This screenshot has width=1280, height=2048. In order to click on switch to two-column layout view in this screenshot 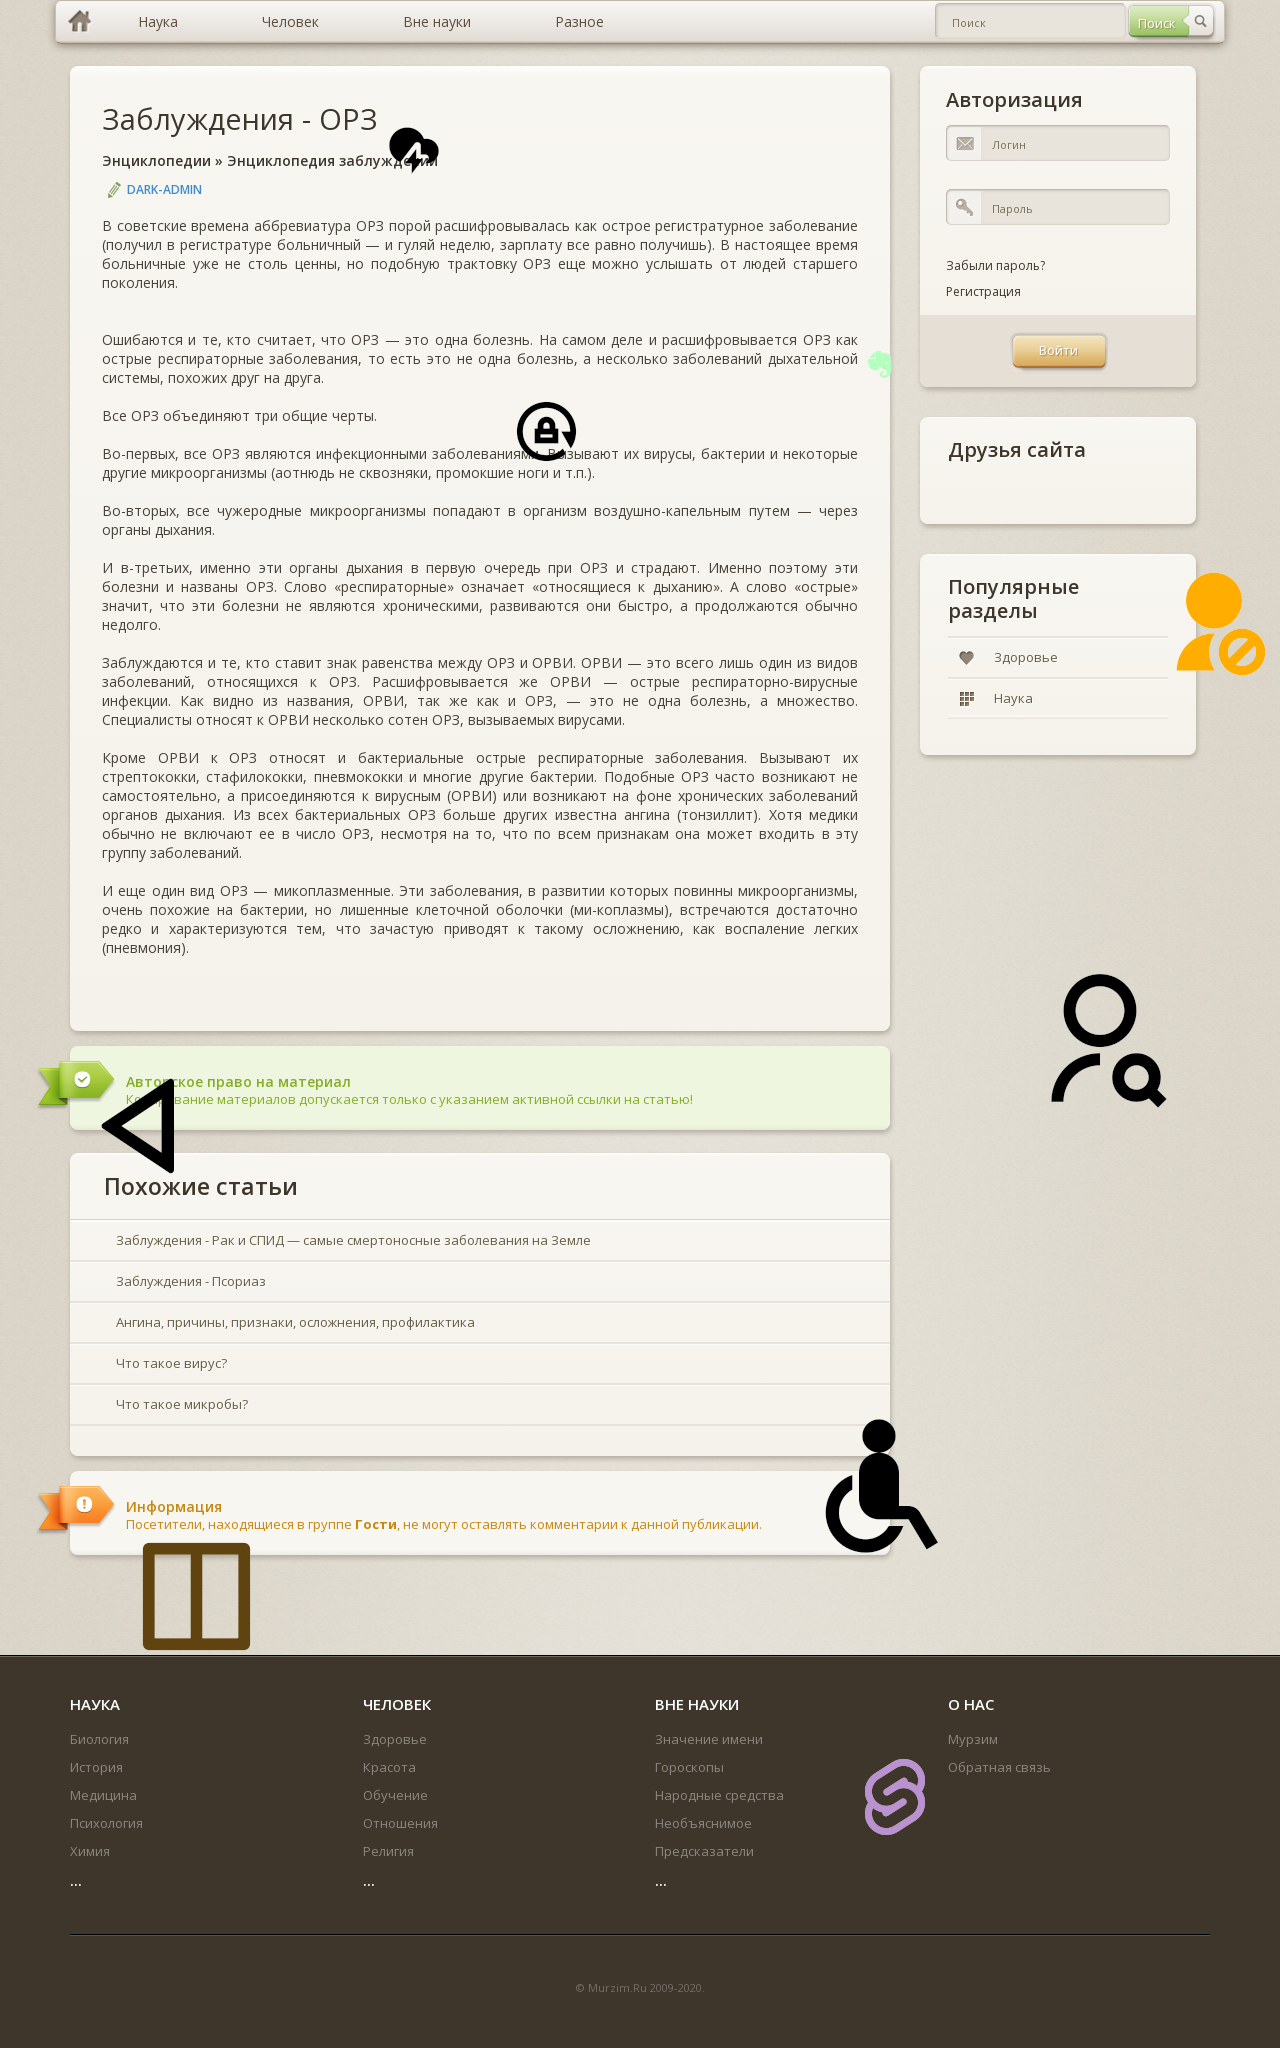, I will do `click(196, 1596)`.